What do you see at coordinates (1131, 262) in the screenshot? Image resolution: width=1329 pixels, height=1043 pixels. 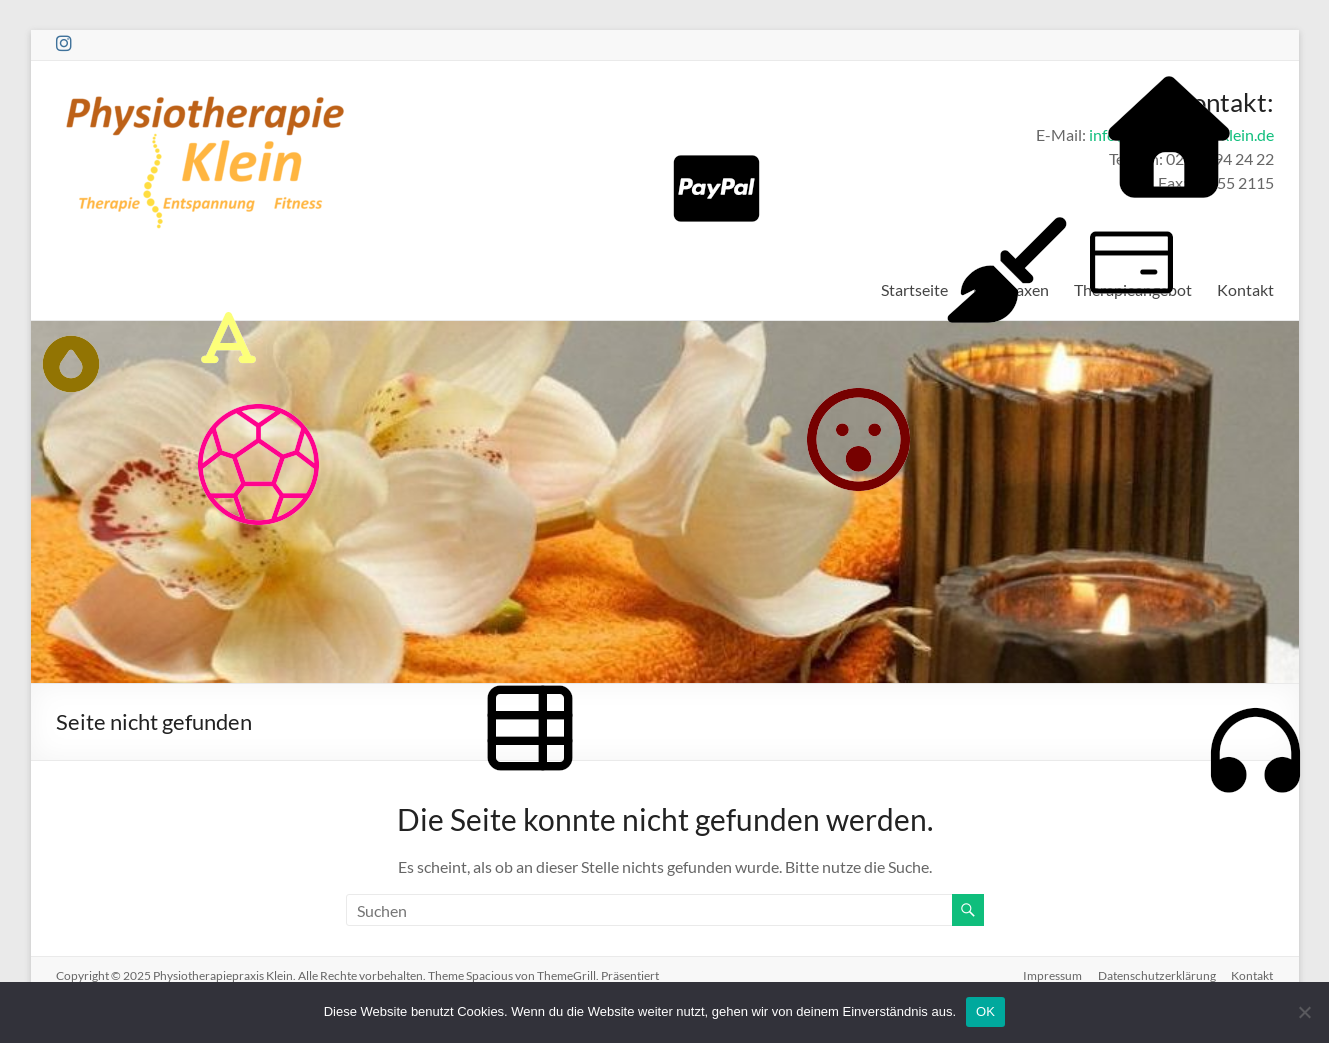 I see `manage payment methods` at bounding box center [1131, 262].